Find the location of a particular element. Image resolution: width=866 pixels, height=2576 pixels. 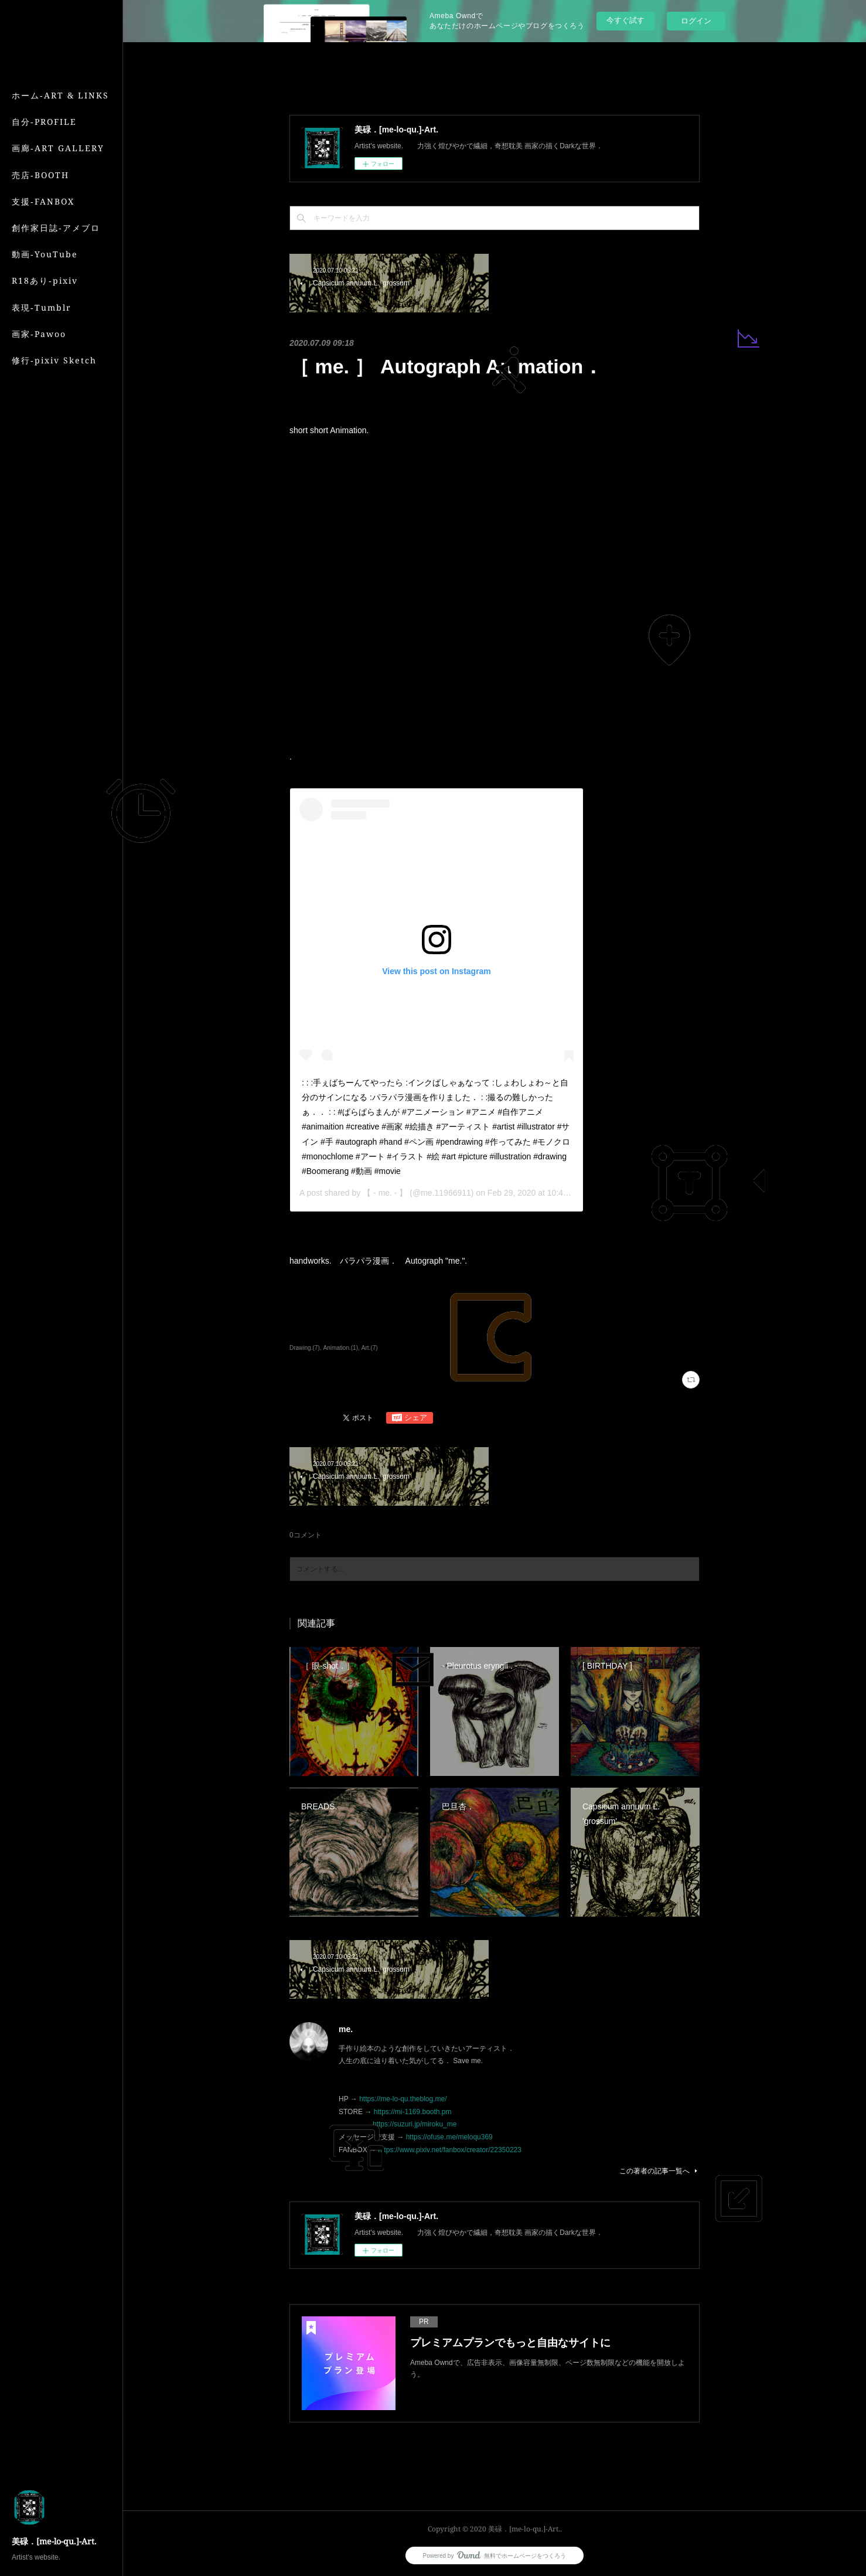

access rowing or kayaking activities is located at coordinates (508, 369).